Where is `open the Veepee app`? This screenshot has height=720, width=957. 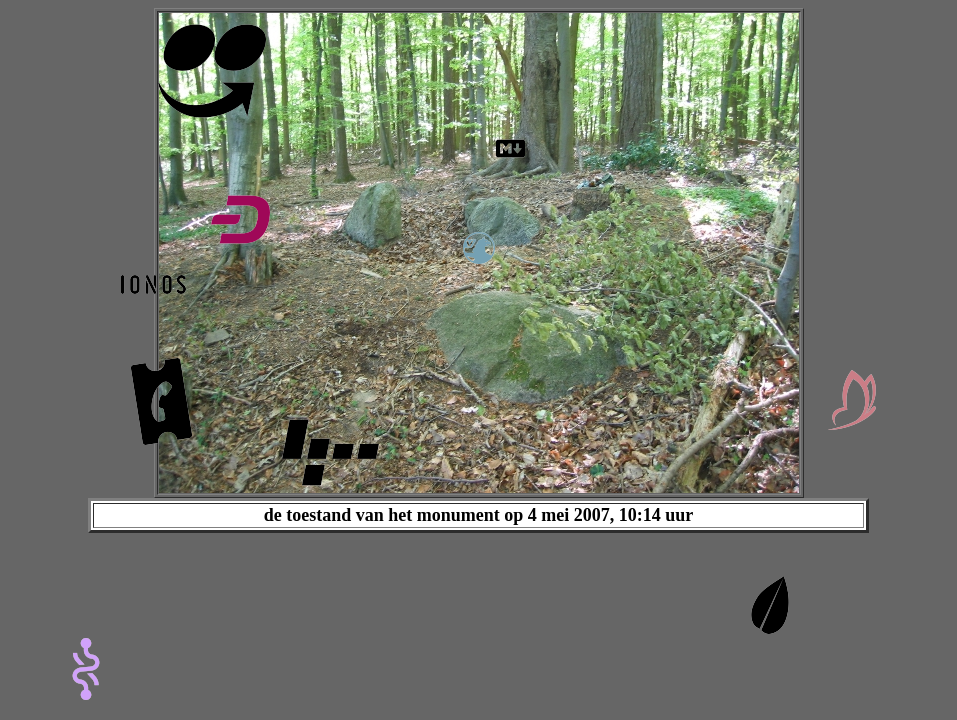 open the Veepee app is located at coordinates (852, 400).